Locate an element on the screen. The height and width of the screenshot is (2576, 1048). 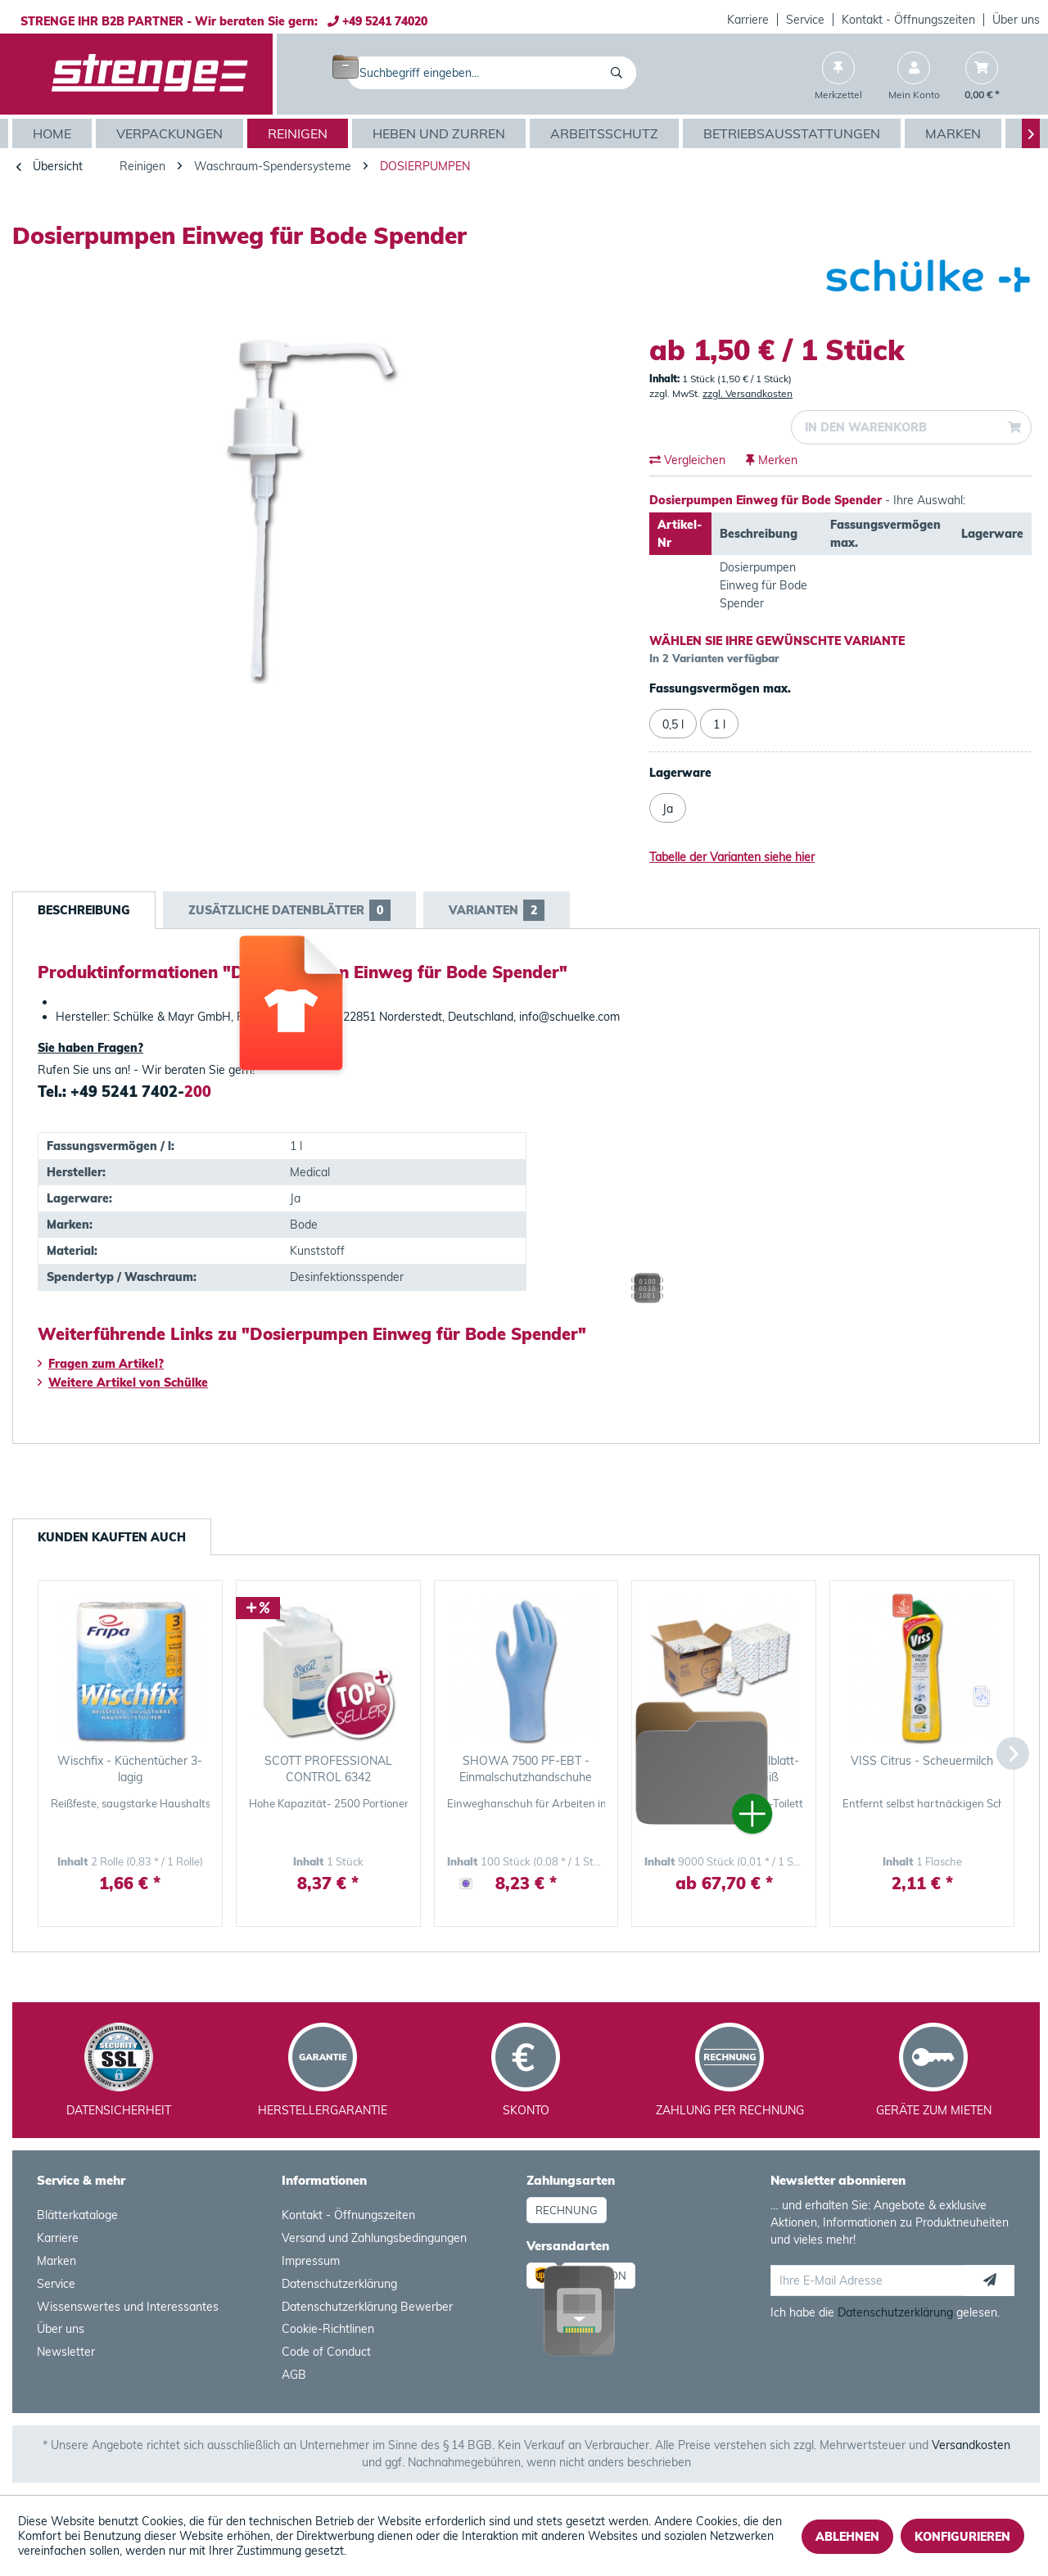
firmware file type indicator is located at coordinates (647, 1288).